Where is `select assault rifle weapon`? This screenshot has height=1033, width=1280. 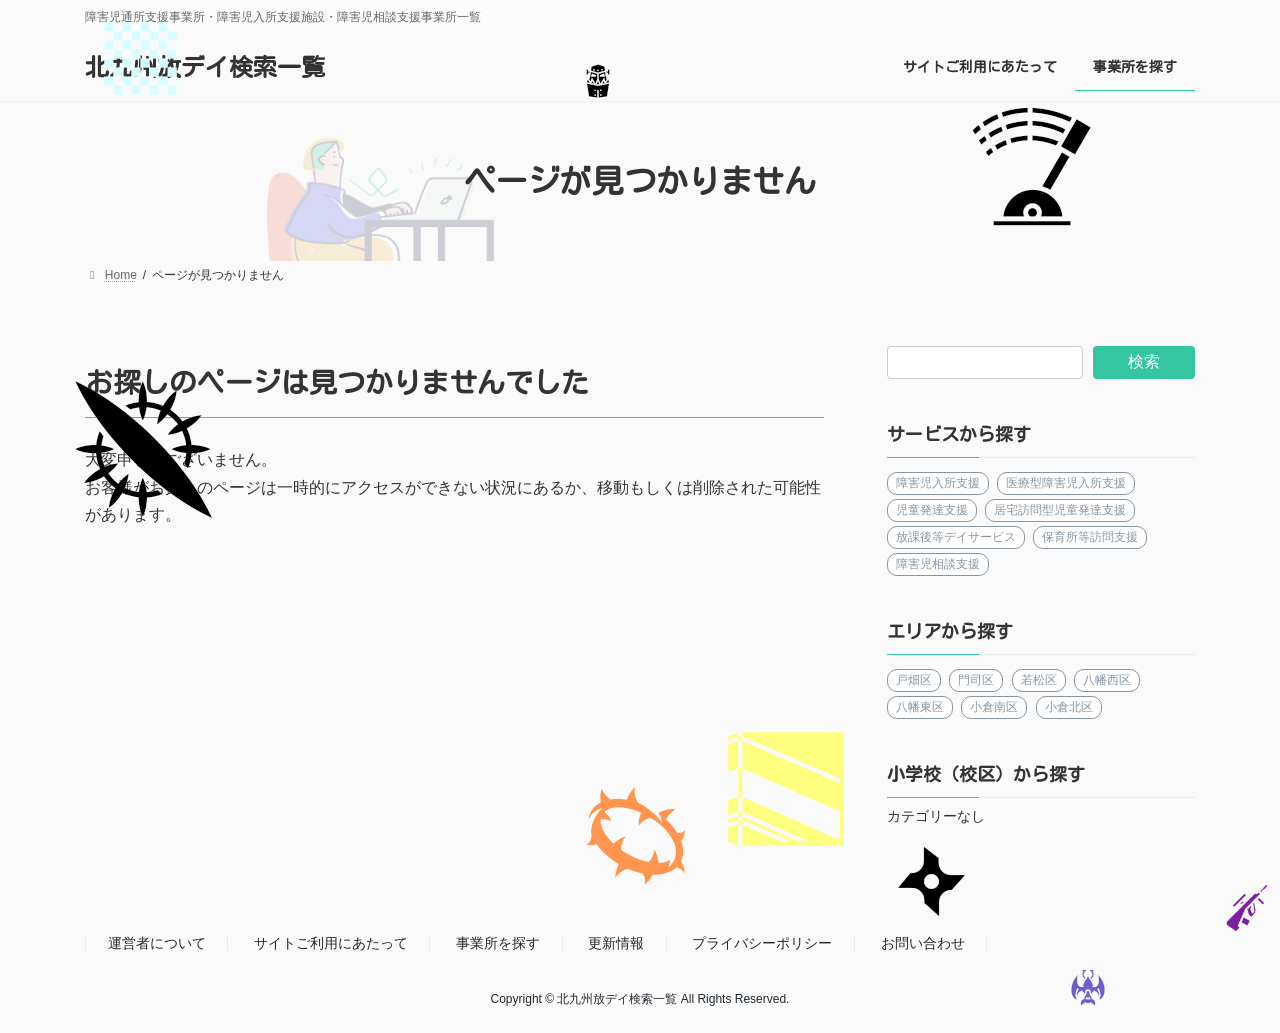 select assault rifle weapon is located at coordinates (1247, 908).